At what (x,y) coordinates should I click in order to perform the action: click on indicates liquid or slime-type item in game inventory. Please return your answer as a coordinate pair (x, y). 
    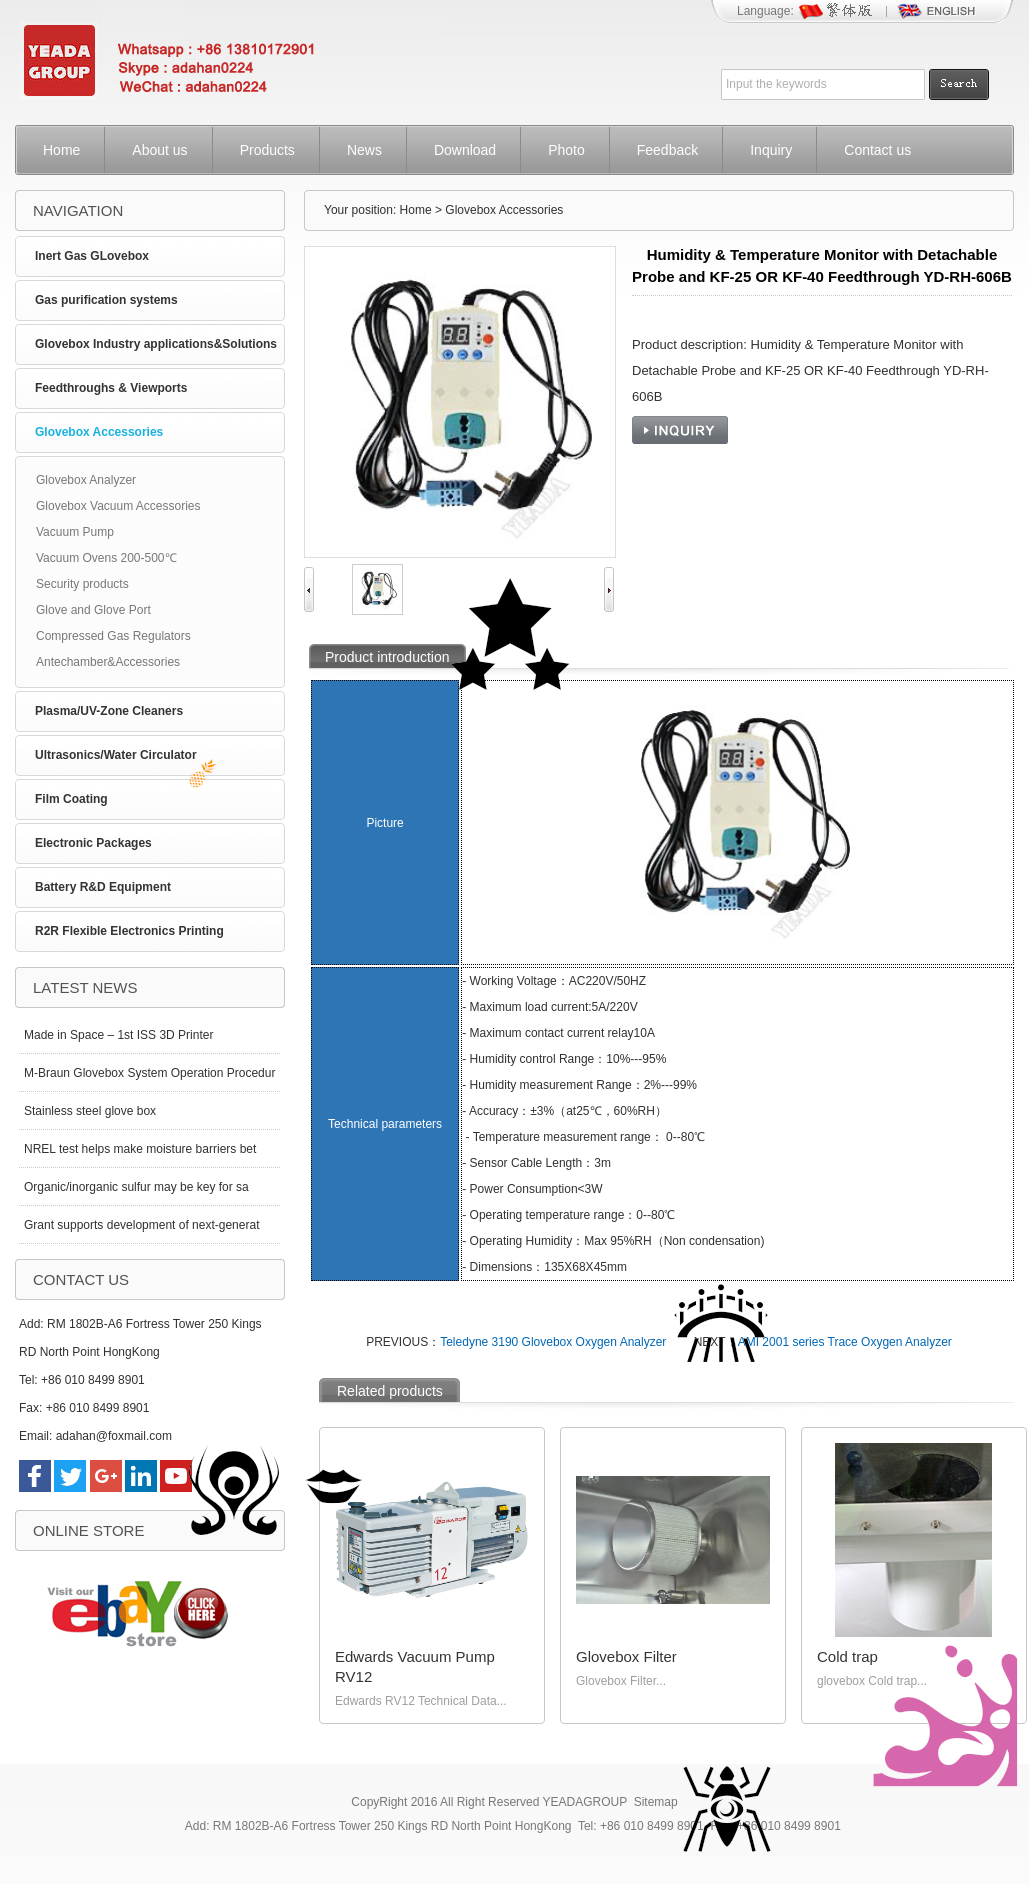
    Looking at the image, I should click on (945, 1714).